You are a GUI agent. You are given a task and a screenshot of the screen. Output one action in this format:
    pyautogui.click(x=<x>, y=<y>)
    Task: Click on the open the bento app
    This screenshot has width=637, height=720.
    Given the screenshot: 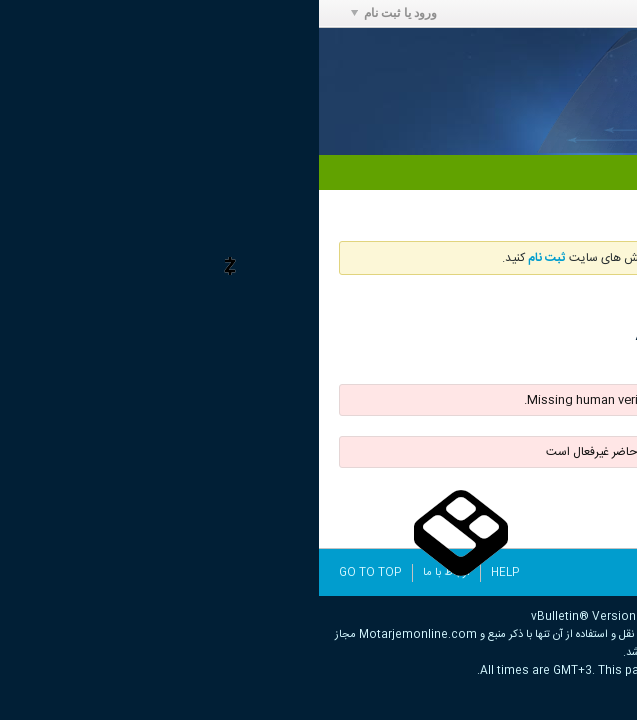 What is the action you would take?
    pyautogui.click(x=461, y=533)
    